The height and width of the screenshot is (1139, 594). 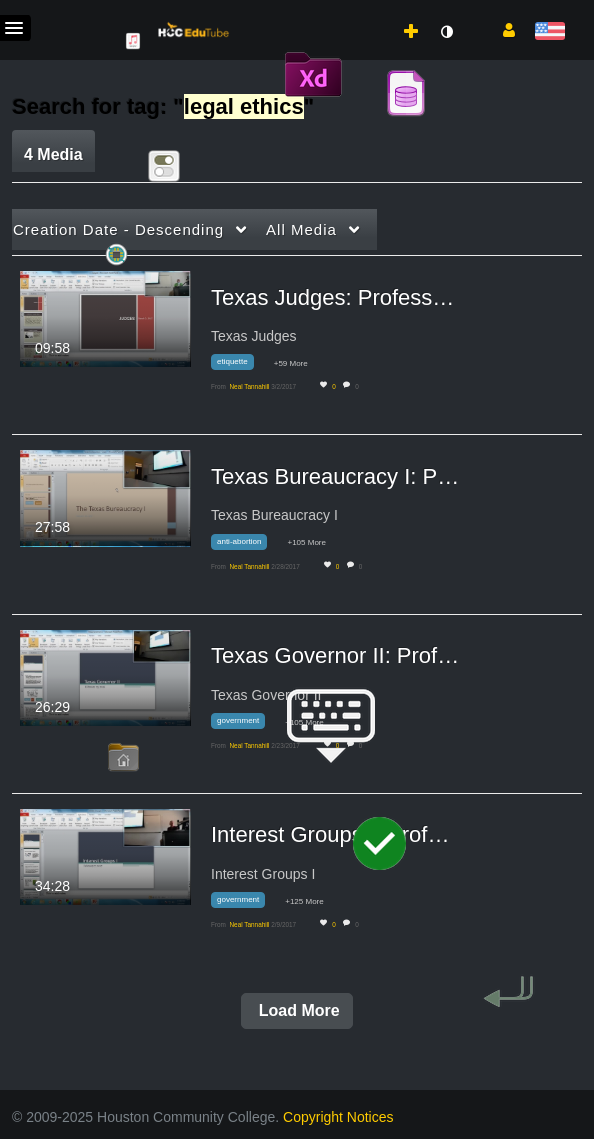 I want to click on reply to all recipients of an email, so click(x=507, y=991).